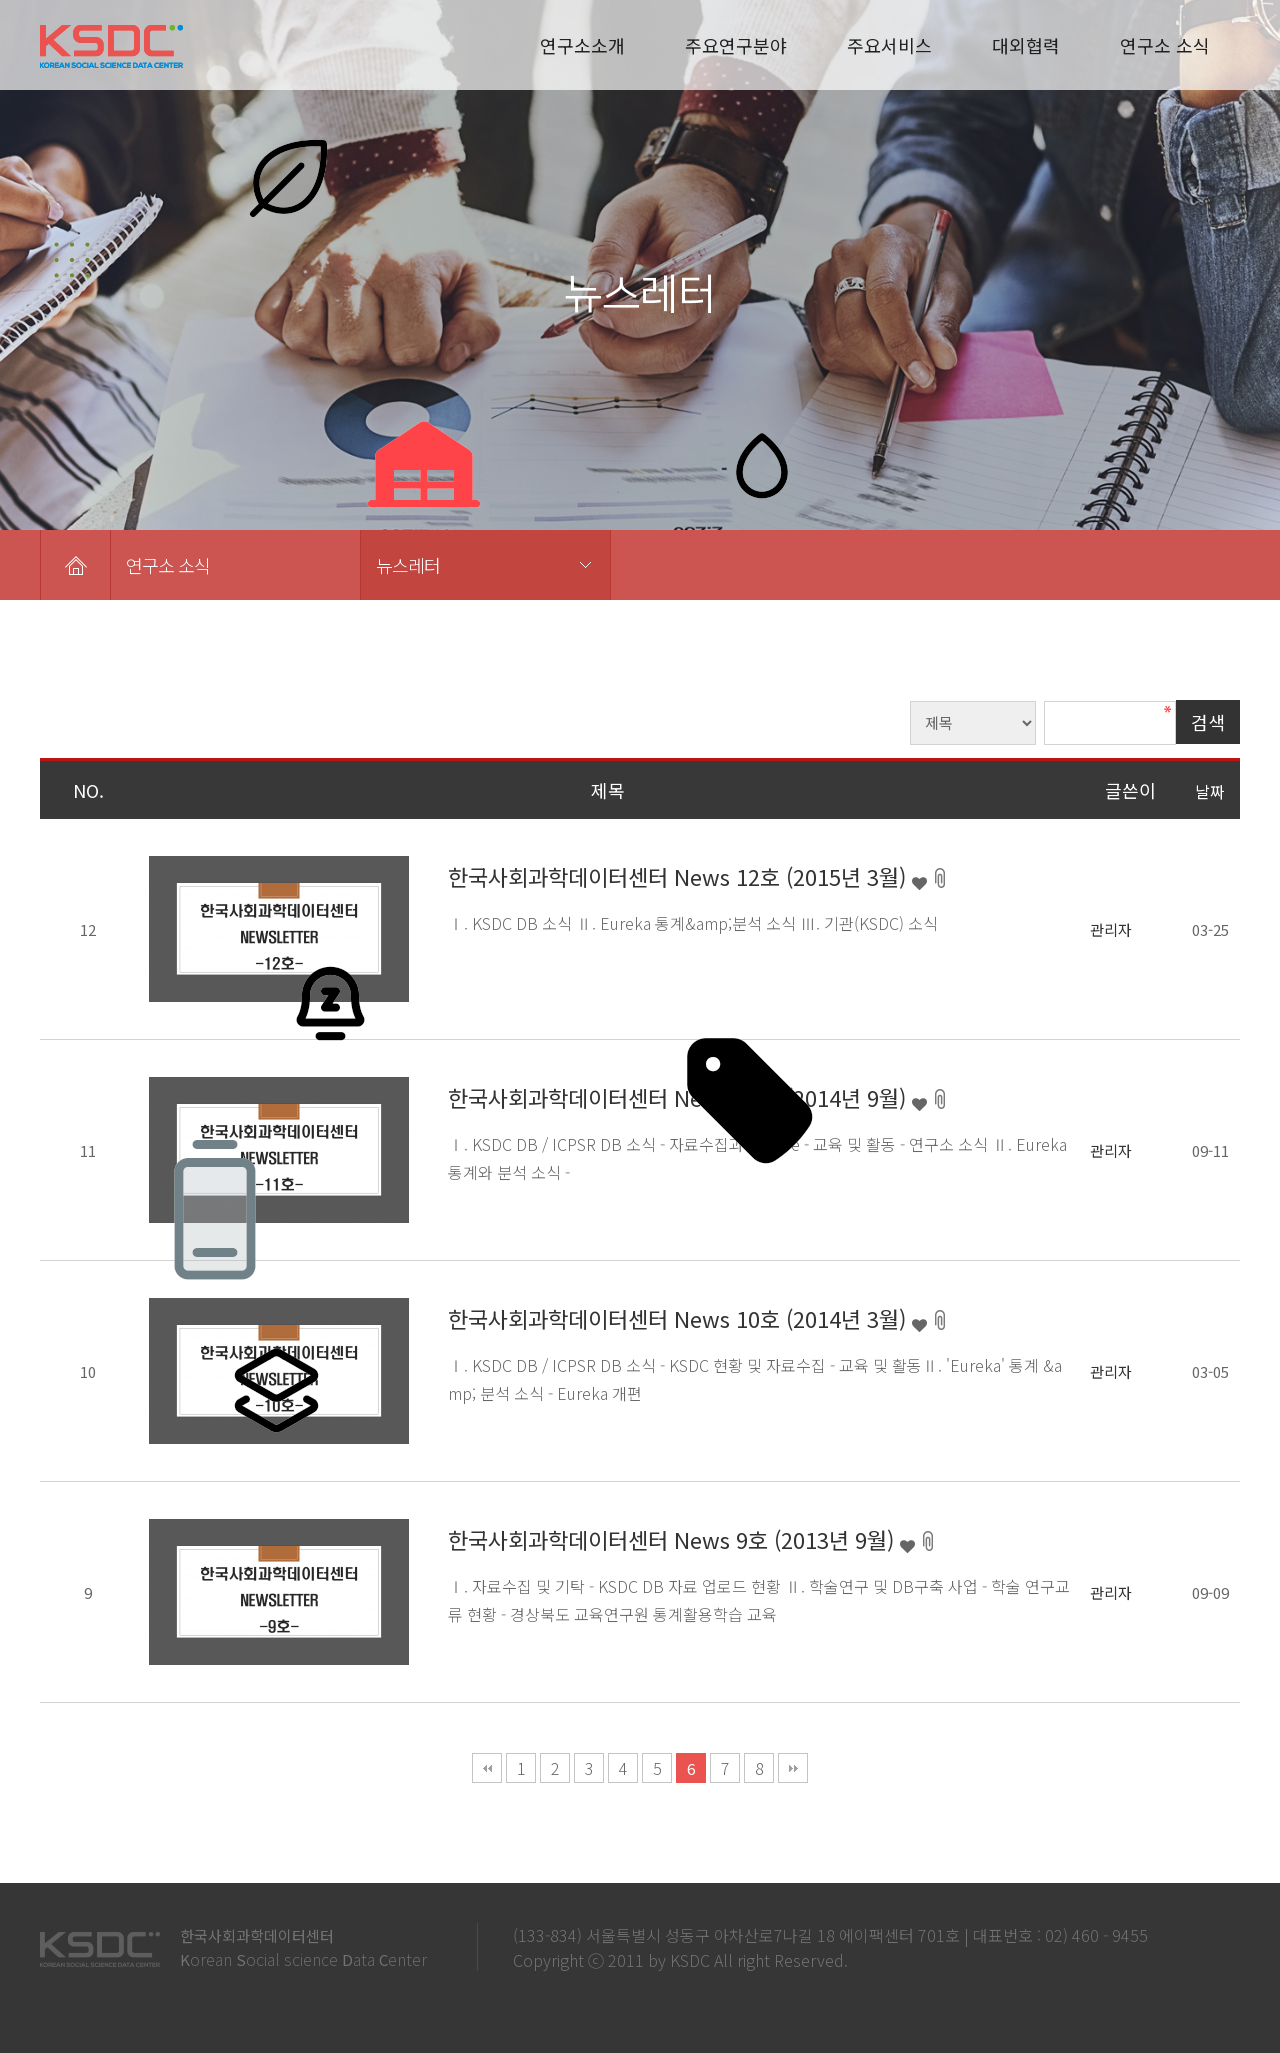 Image resolution: width=1280 pixels, height=2053 pixels. What do you see at coordinates (215, 1212) in the screenshot?
I see `indicates low battery level` at bounding box center [215, 1212].